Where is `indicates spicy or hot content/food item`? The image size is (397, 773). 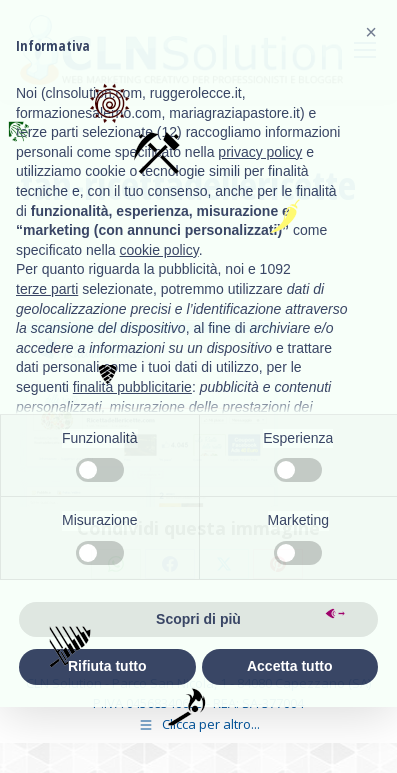 indicates spicy or hot content/food item is located at coordinates (285, 216).